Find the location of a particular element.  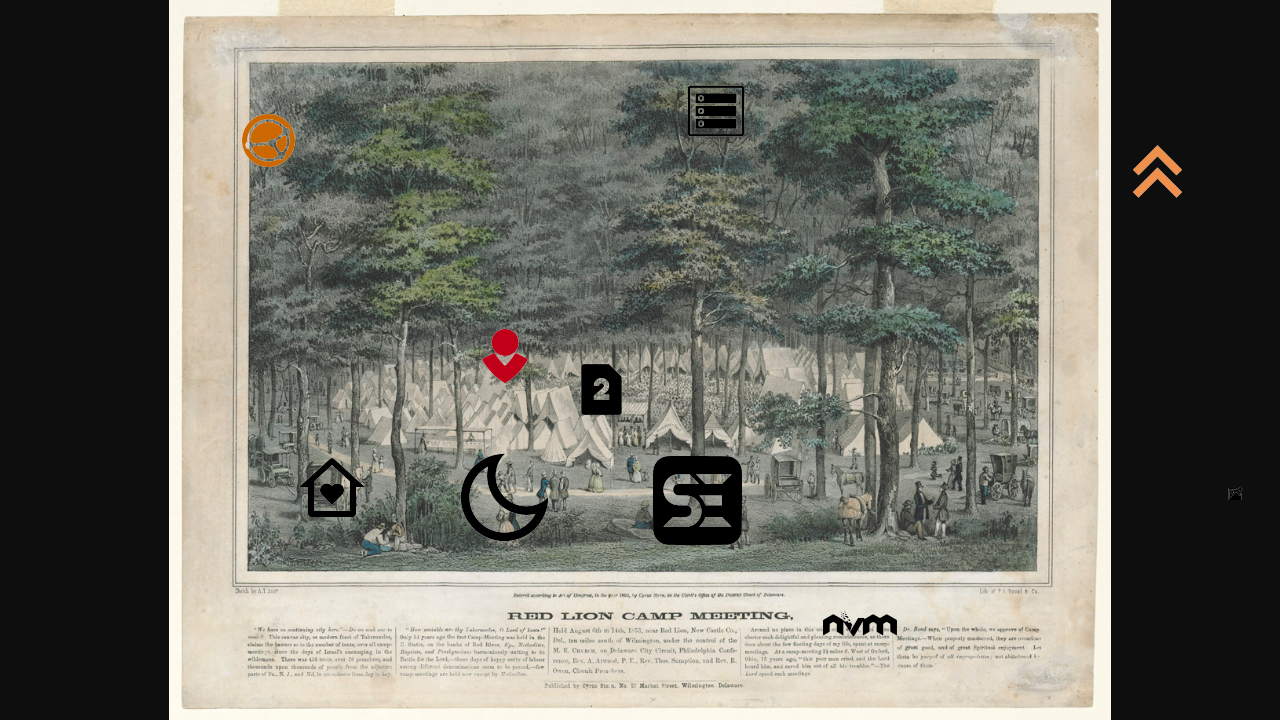

enable dark mode is located at coordinates (504, 497).